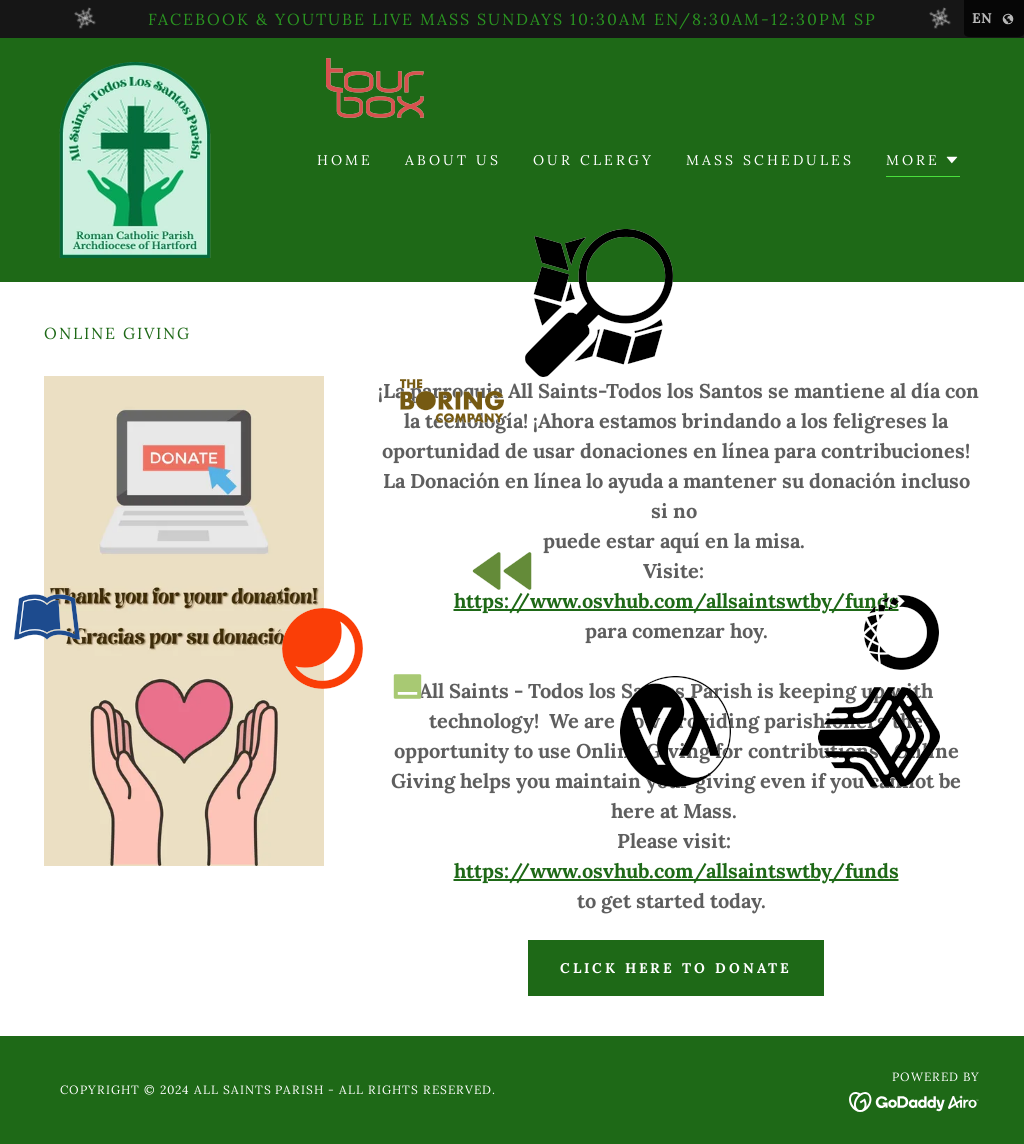 Image resolution: width=1024 pixels, height=1144 pixels. Describe the element at coordinates (47, 617) in the screenshot. I see `visit Leanpub publishing platform` at that location.